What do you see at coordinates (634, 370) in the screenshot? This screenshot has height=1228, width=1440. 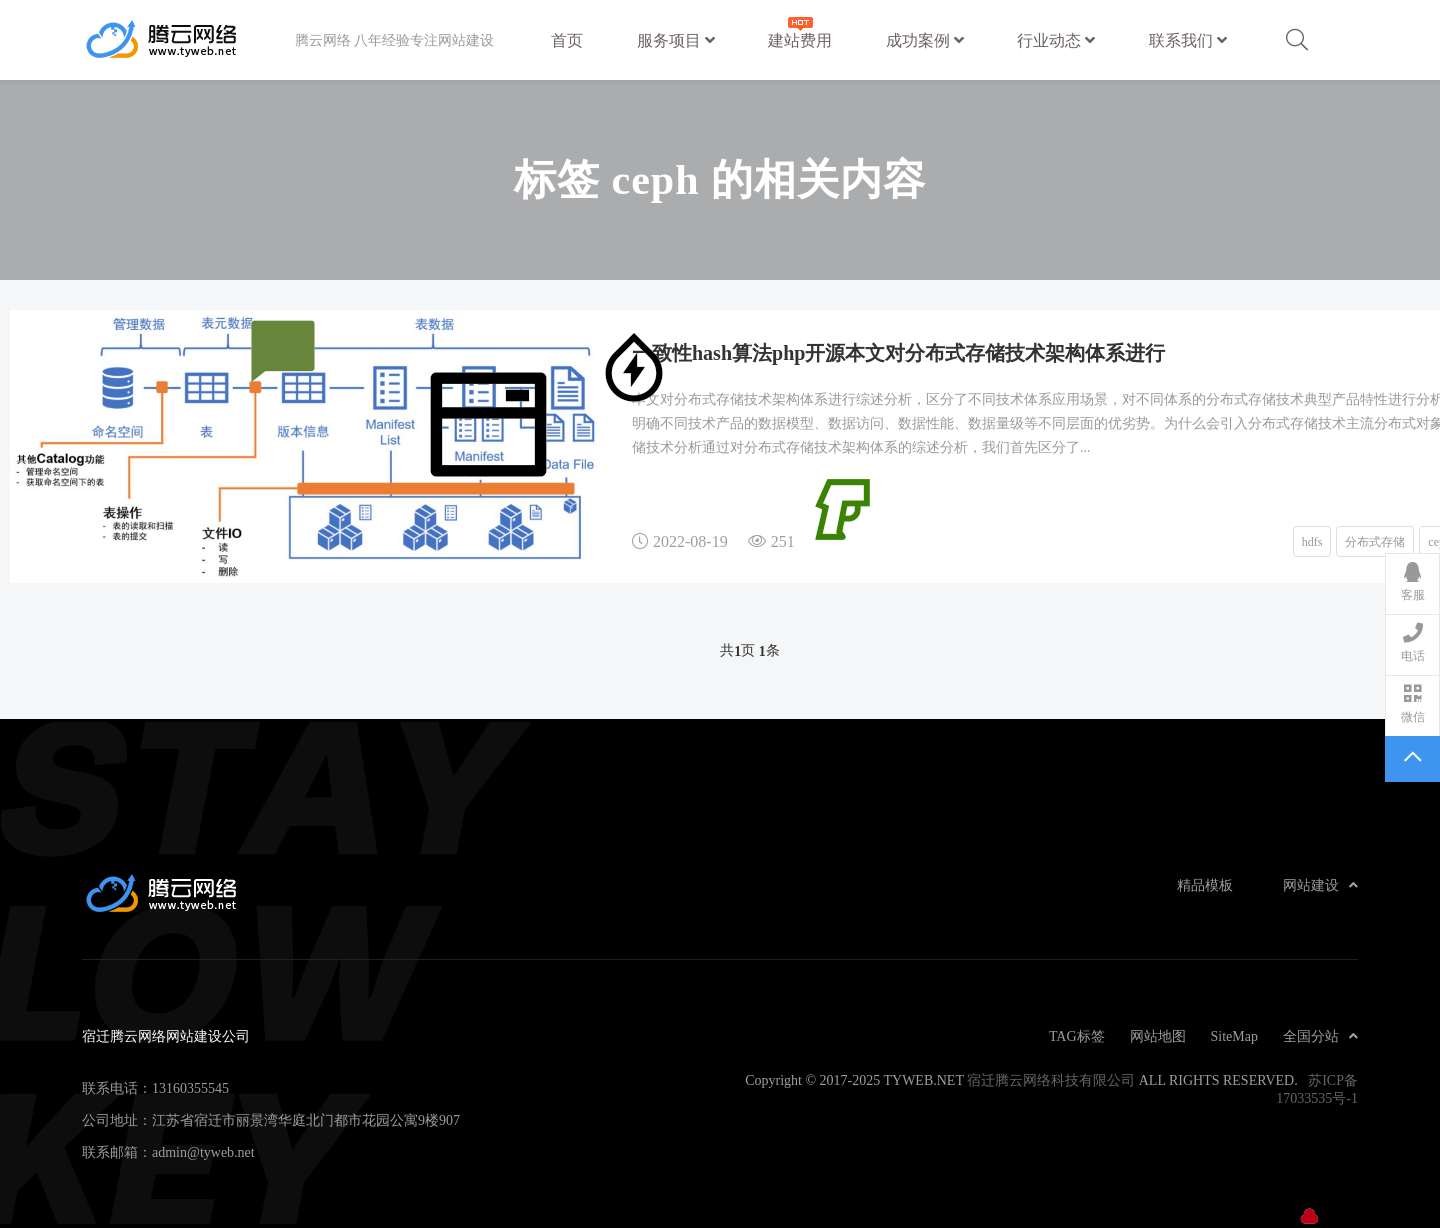 I see `indicates hydroelectric or water-powered energy` at bounding box center [634, 370].